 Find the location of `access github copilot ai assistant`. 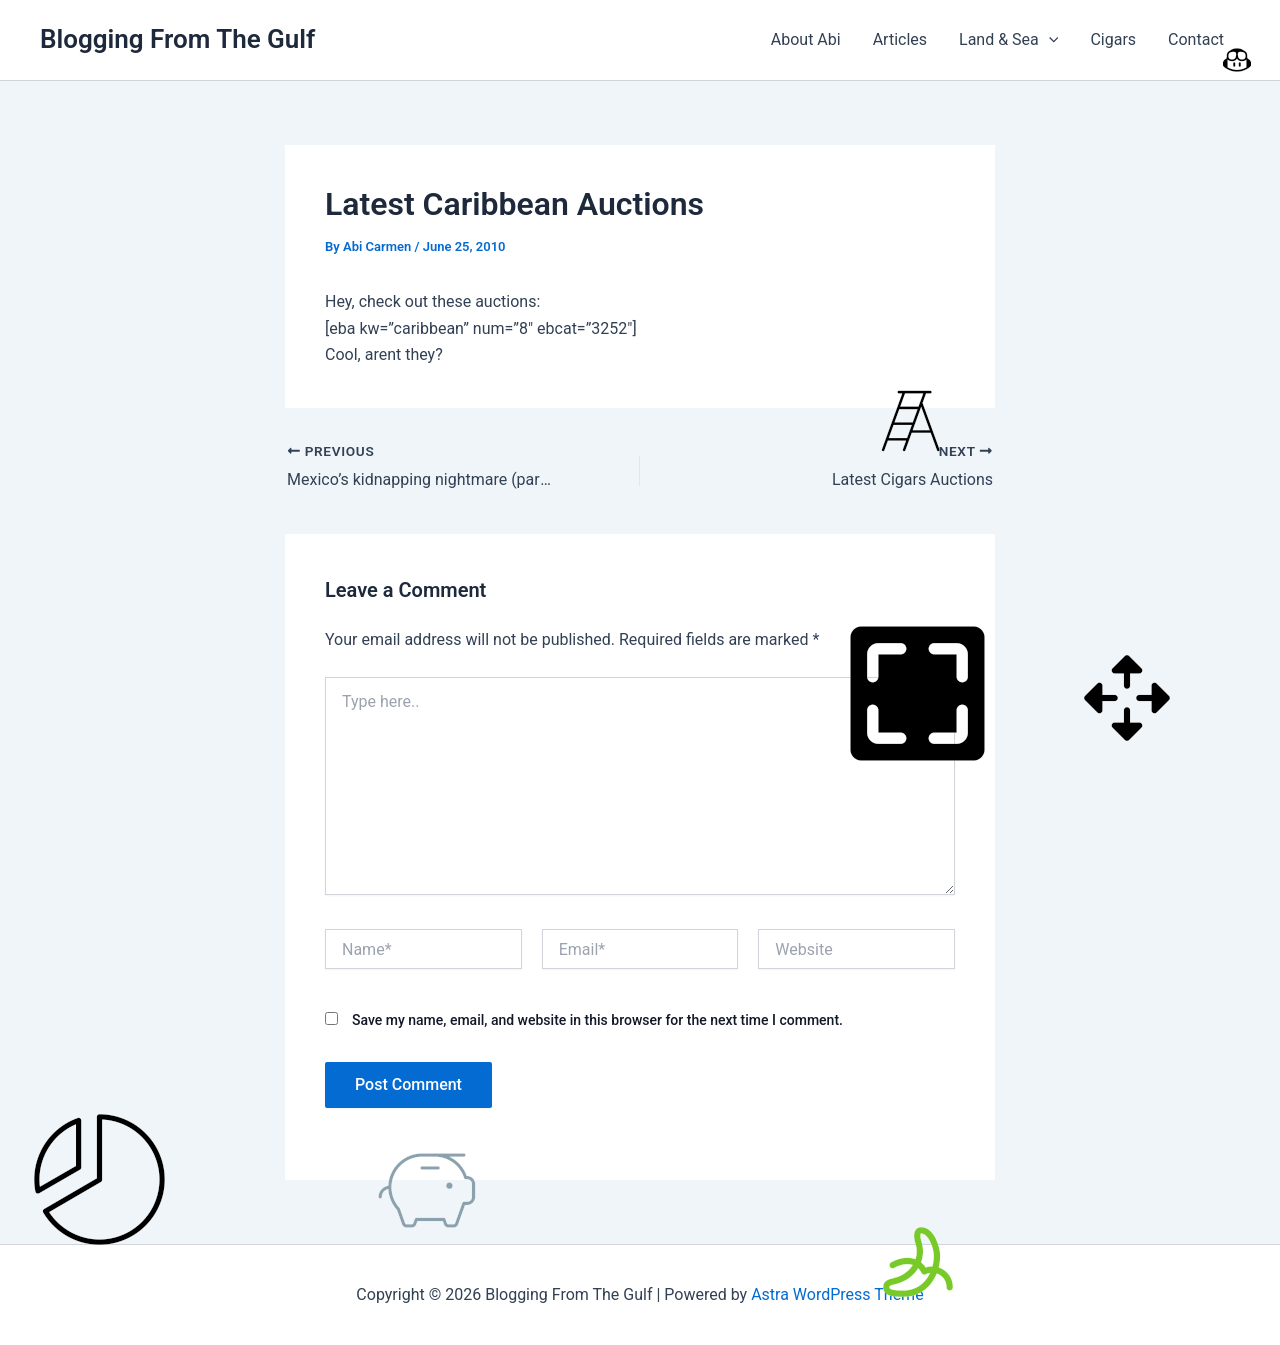

access github copilot ai assistant is located at coordinates (1237, 60).